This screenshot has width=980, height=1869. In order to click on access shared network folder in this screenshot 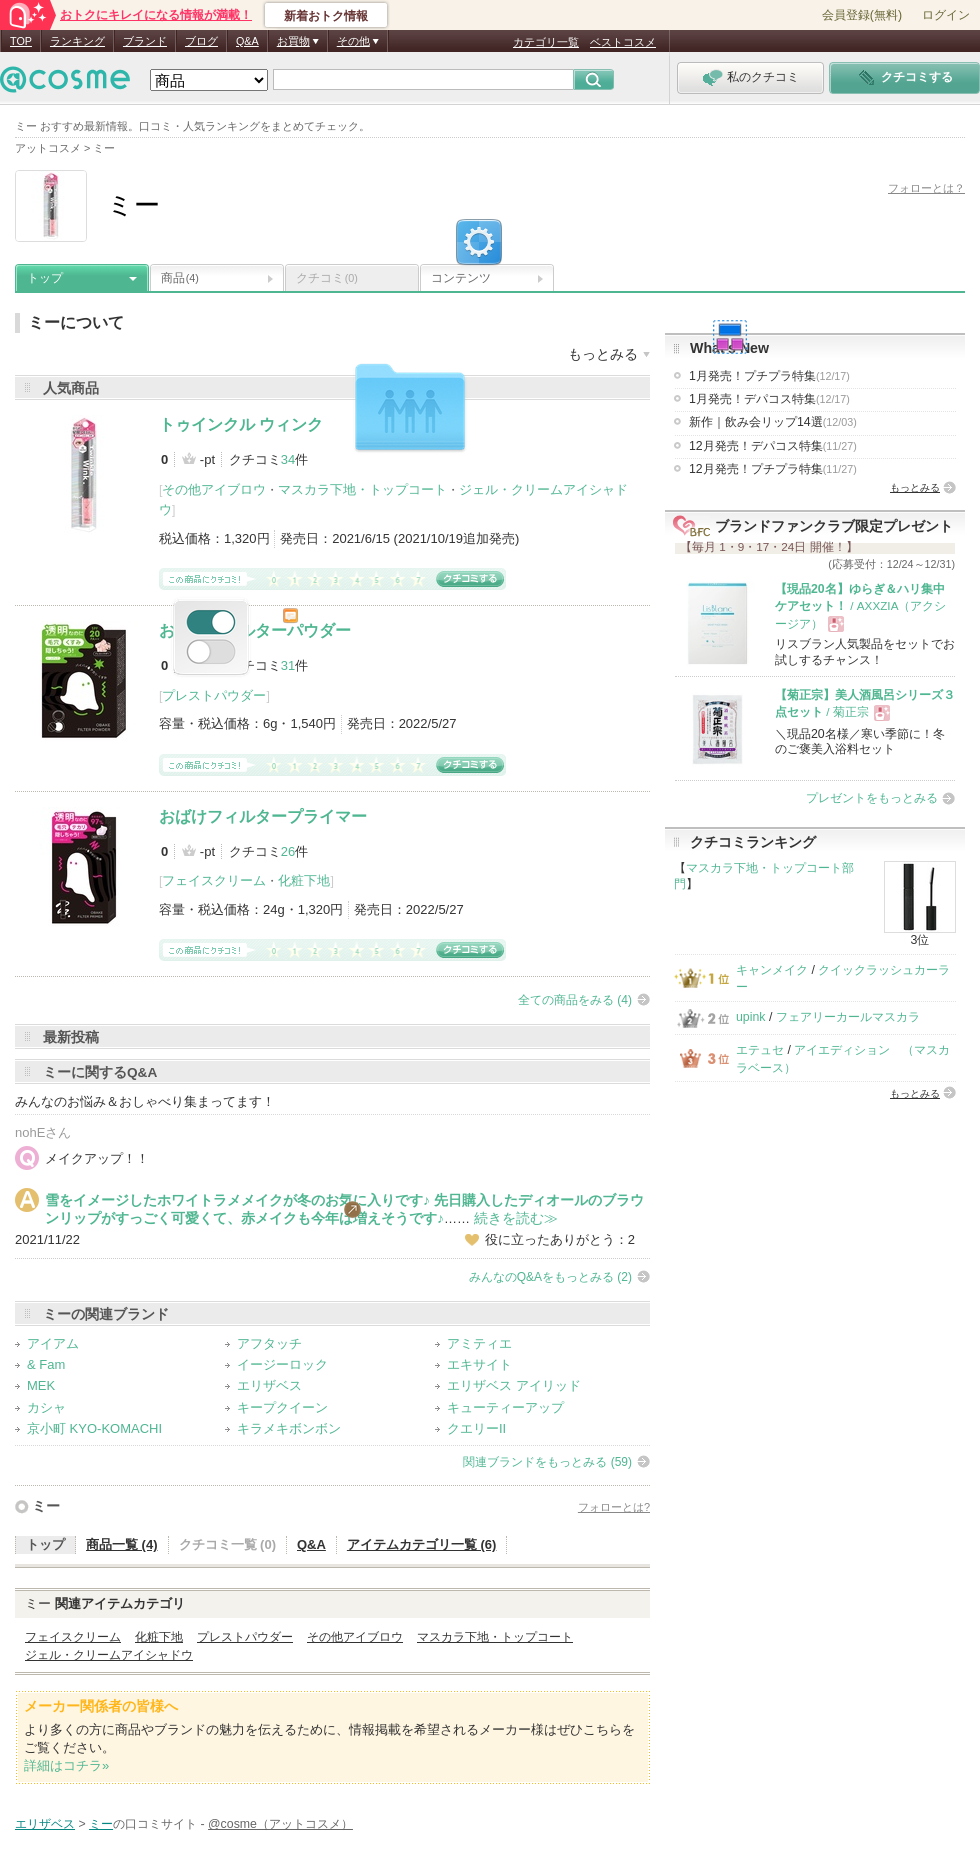, I will do `click(410, 407)`.